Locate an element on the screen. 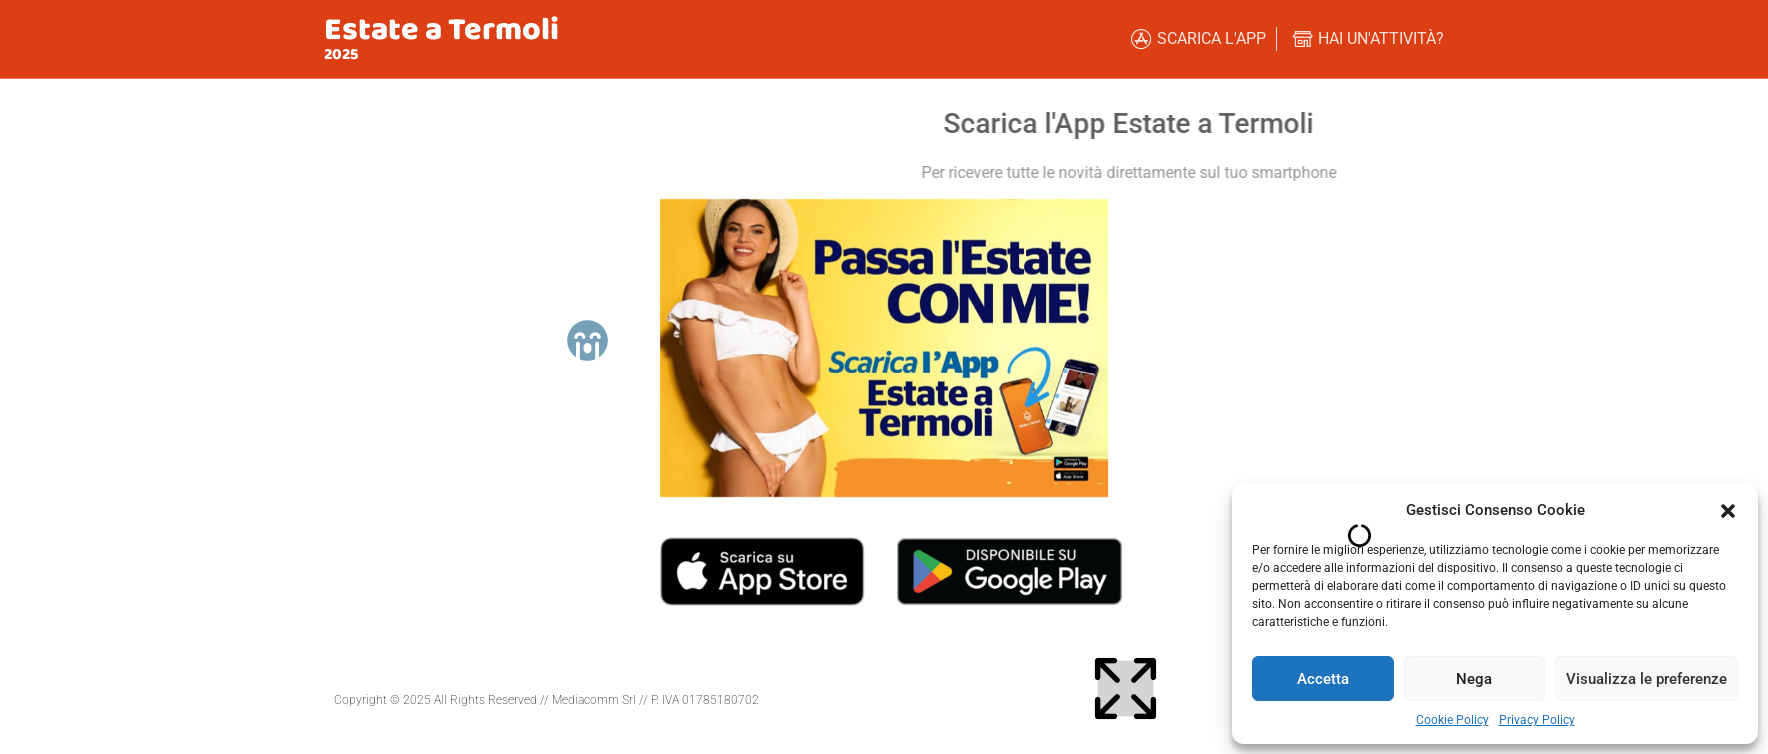 The height and width of the screenshot is (754, 1768). expand to fullscreen mode is located at coordinates (1125, 688).